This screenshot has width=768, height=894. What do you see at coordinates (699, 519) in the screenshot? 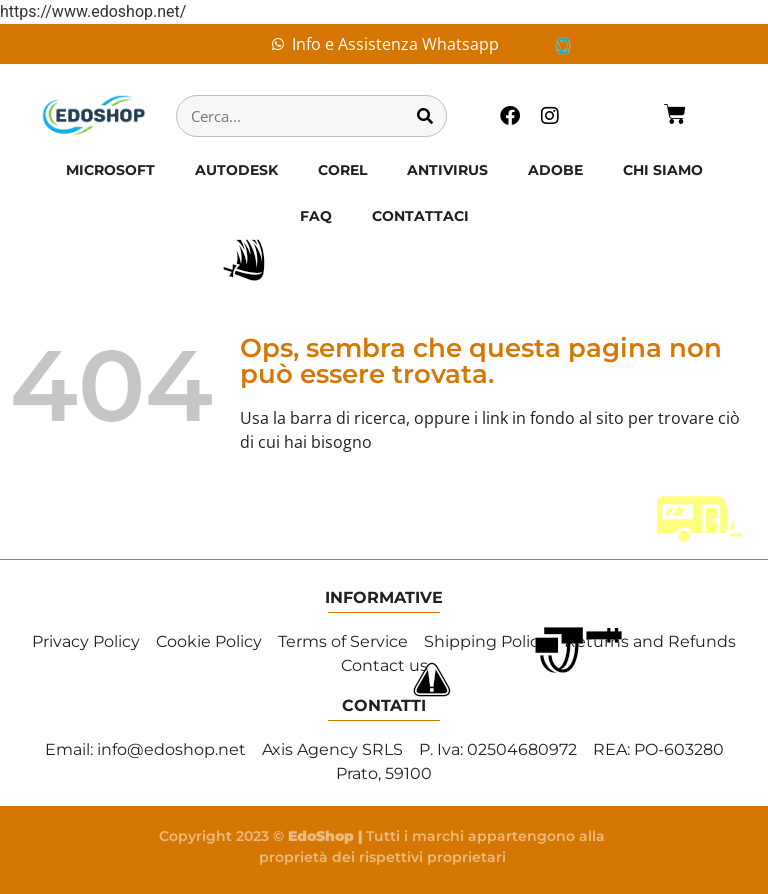
I see `select caravan or RV vehicle type` at bounding box center [699, 519].